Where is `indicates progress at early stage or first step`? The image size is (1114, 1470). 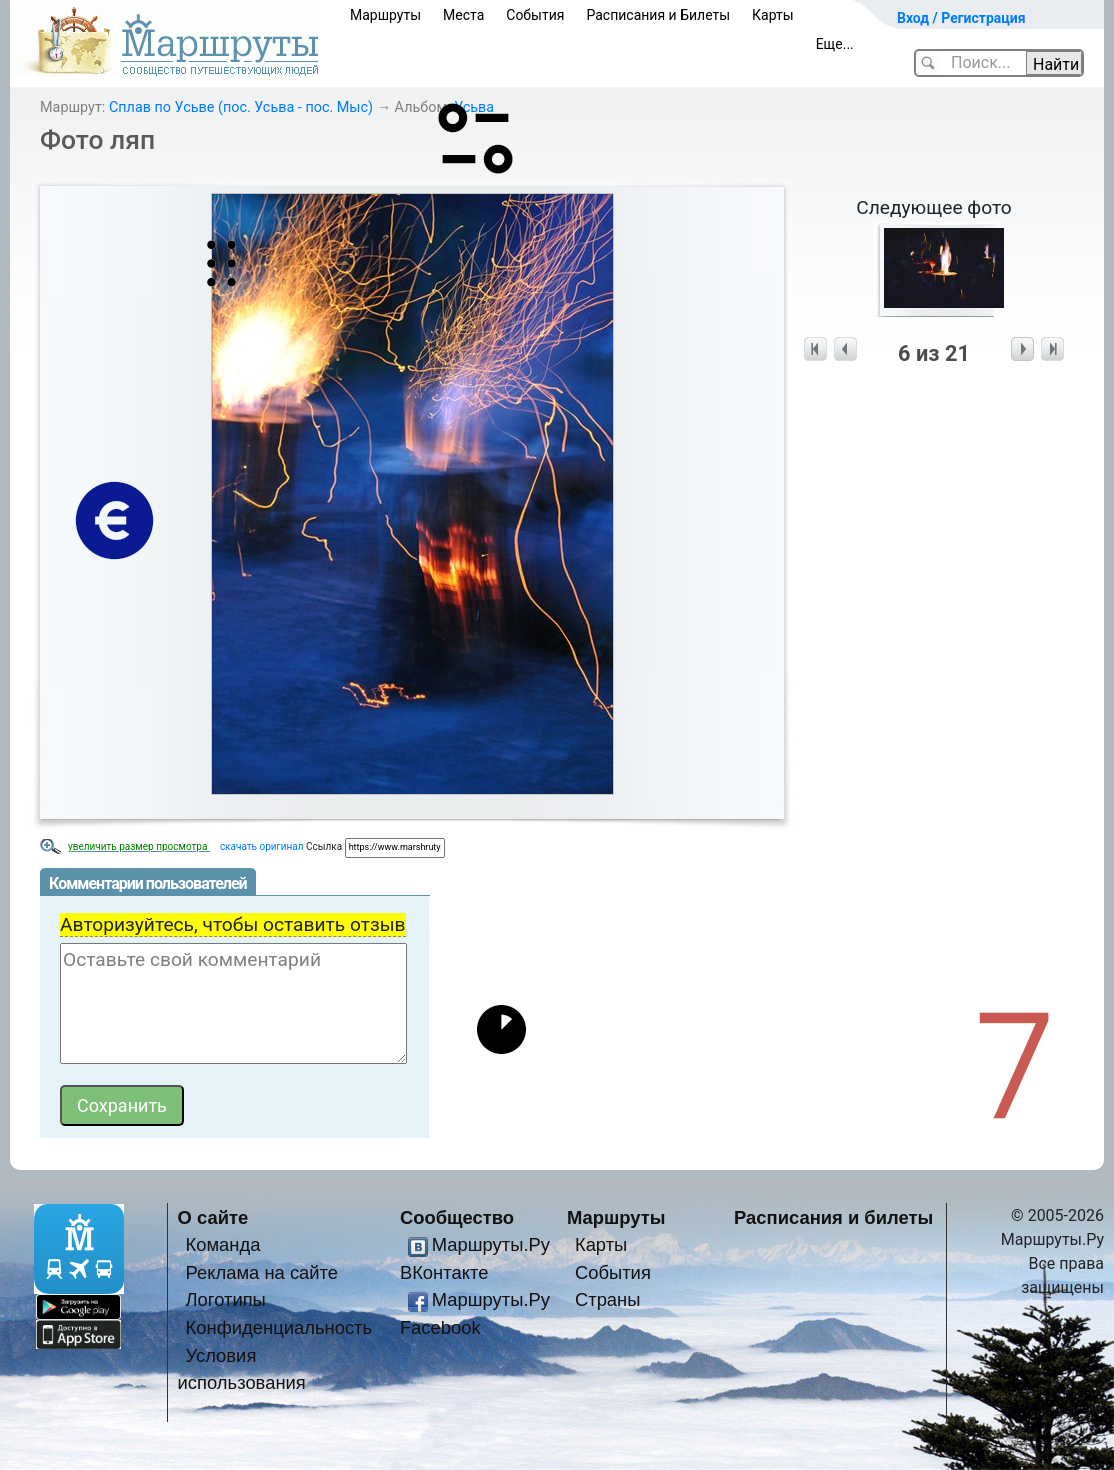
indicates progress at early stage or first step is located at coordinates (501, 1029).